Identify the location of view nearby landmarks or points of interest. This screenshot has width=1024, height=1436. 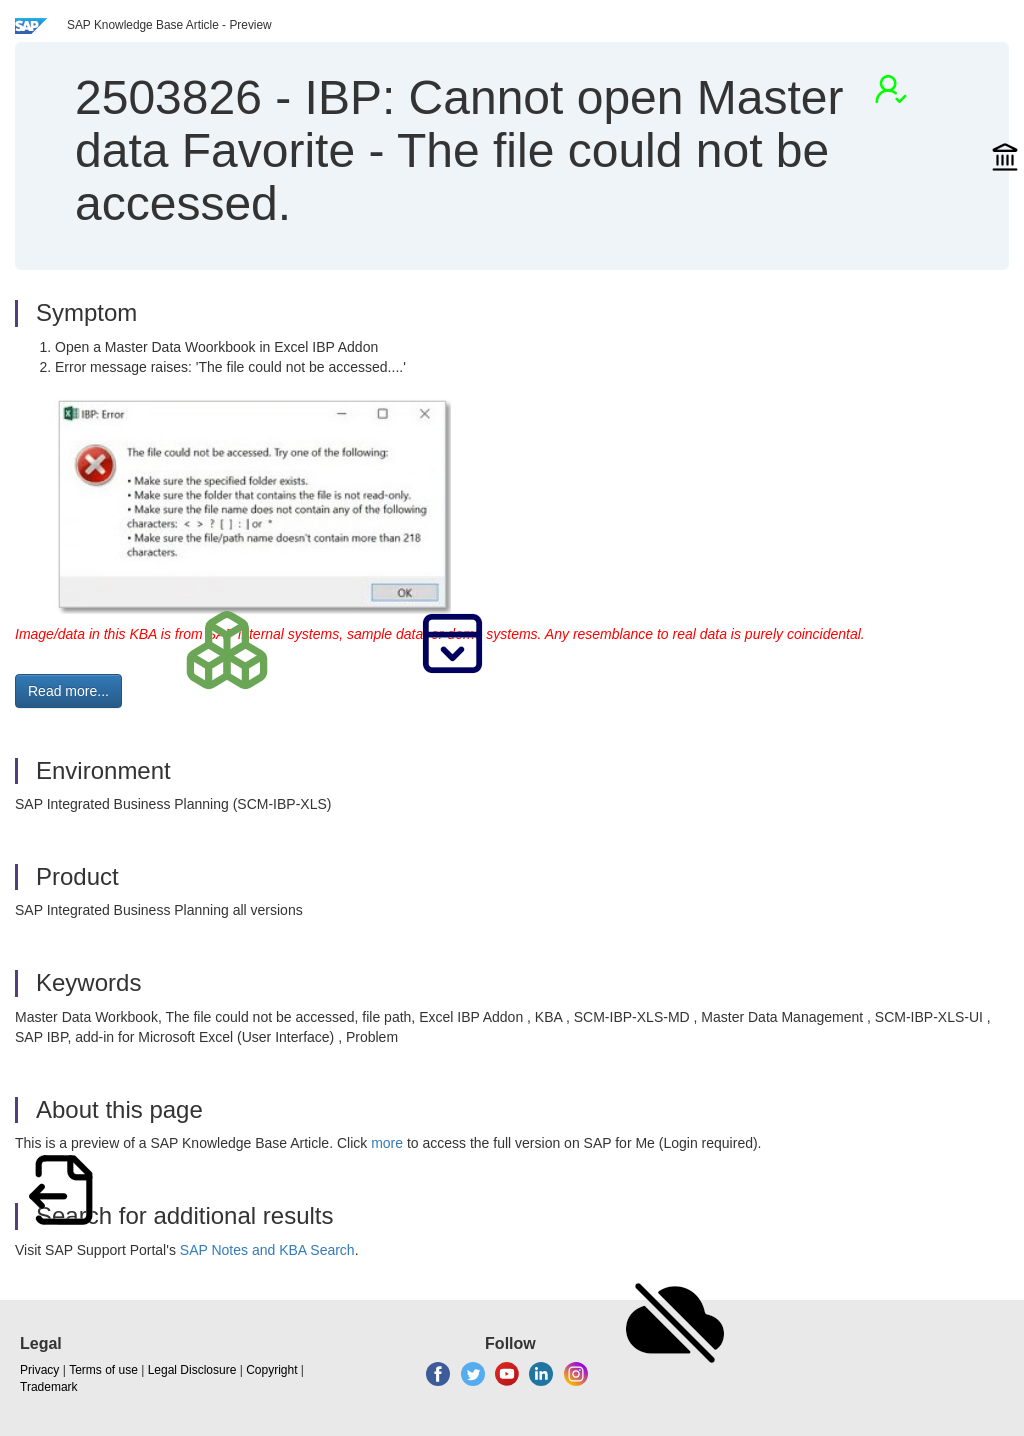
(1005, 157).